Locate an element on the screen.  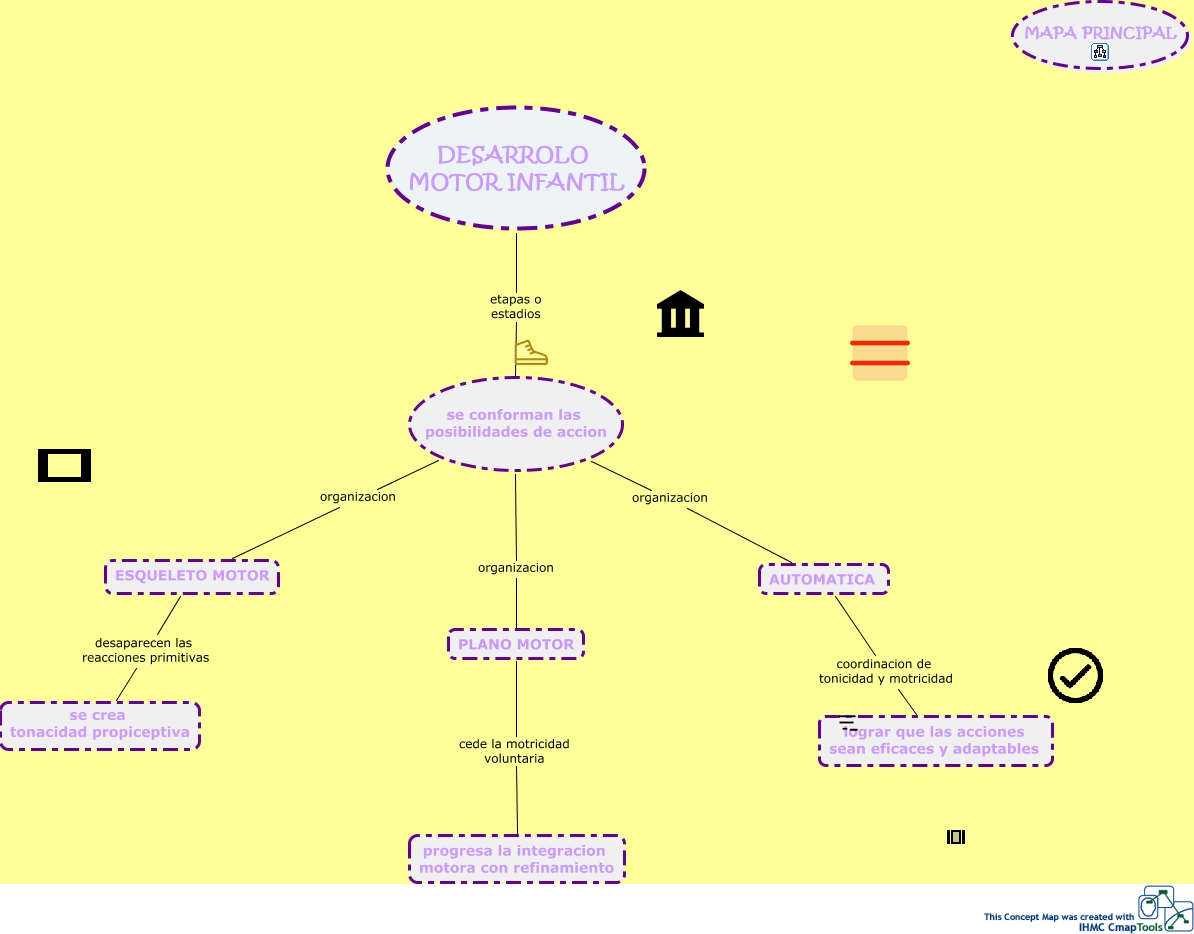
remove a filter from current view is located at coordinates (846, 722).